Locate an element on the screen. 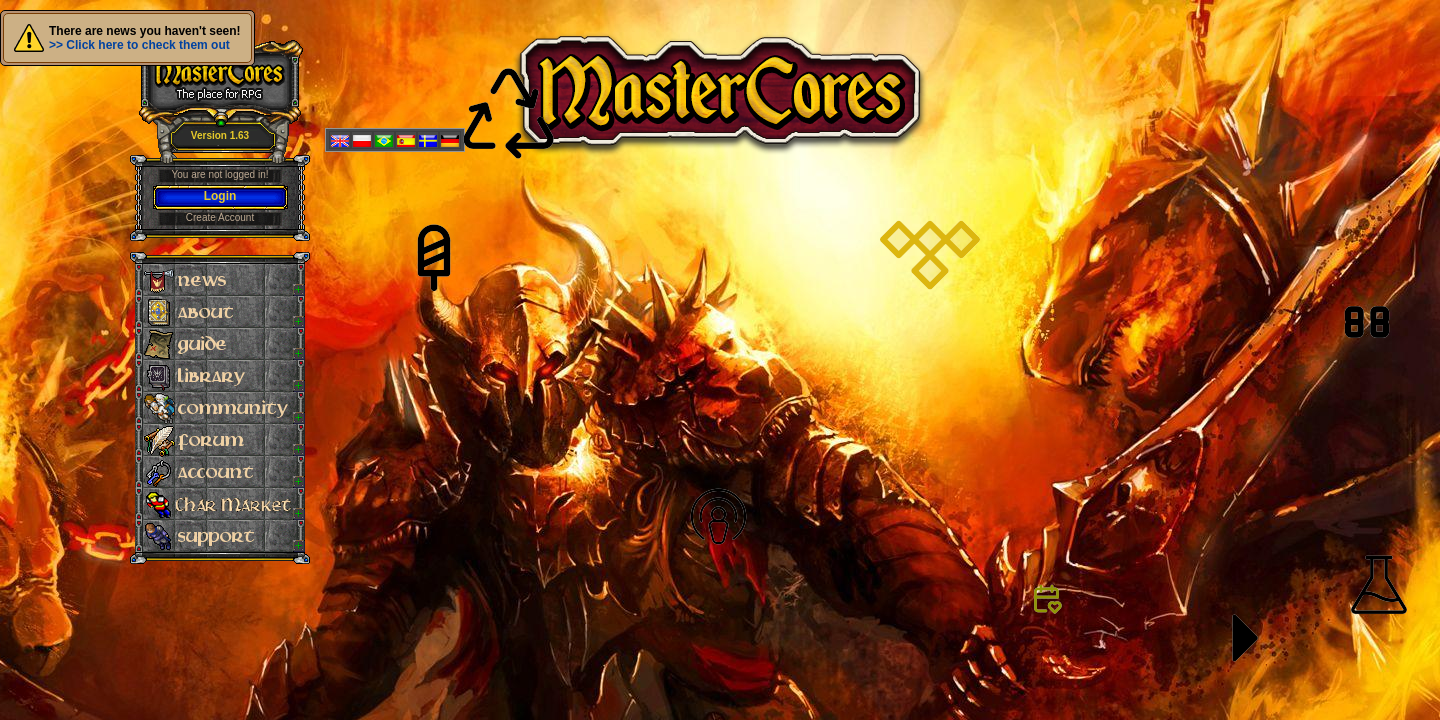 The width and height of the screenshot is (1440, 720). view favorite or loved events is located at coordinates (1046, 598).